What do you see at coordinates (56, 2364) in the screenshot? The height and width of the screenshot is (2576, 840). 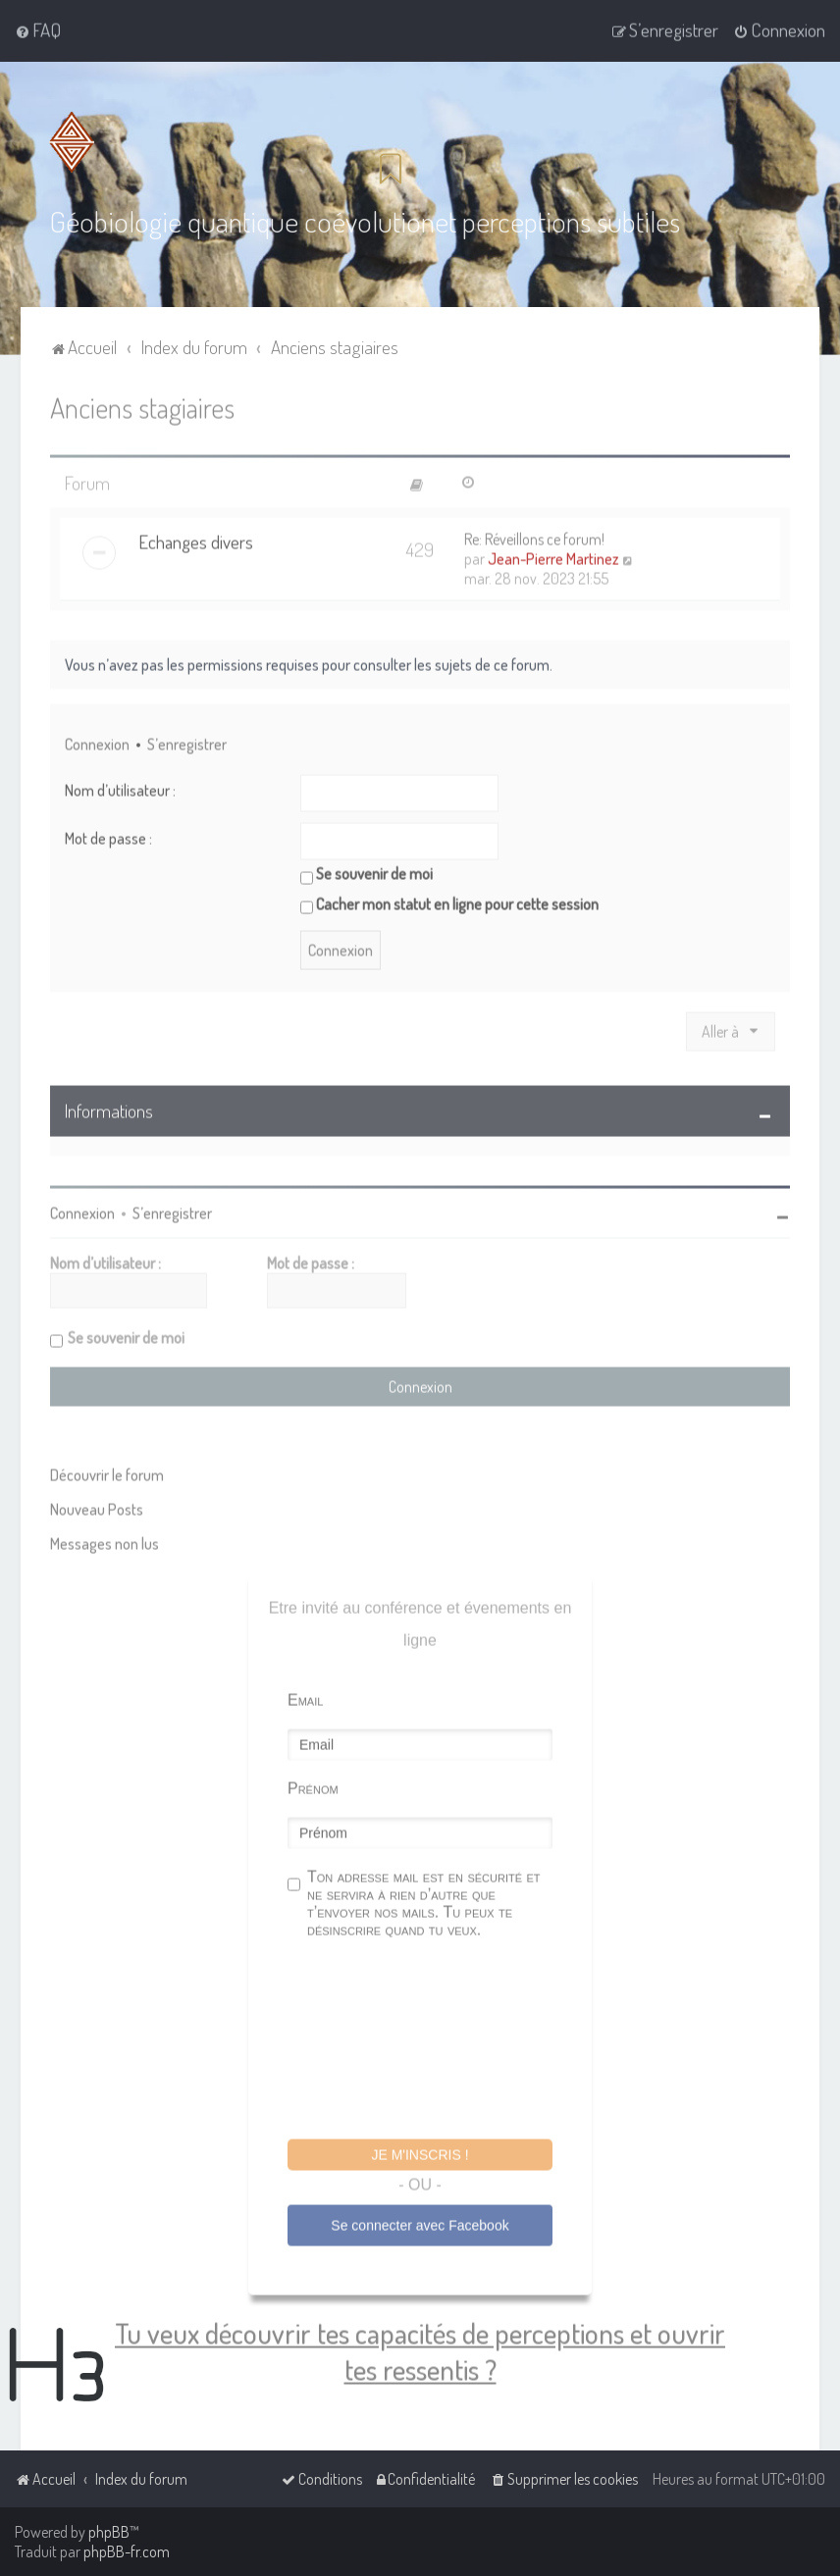 I see `format text as heading level 3` at bounding box center [56, 2364].